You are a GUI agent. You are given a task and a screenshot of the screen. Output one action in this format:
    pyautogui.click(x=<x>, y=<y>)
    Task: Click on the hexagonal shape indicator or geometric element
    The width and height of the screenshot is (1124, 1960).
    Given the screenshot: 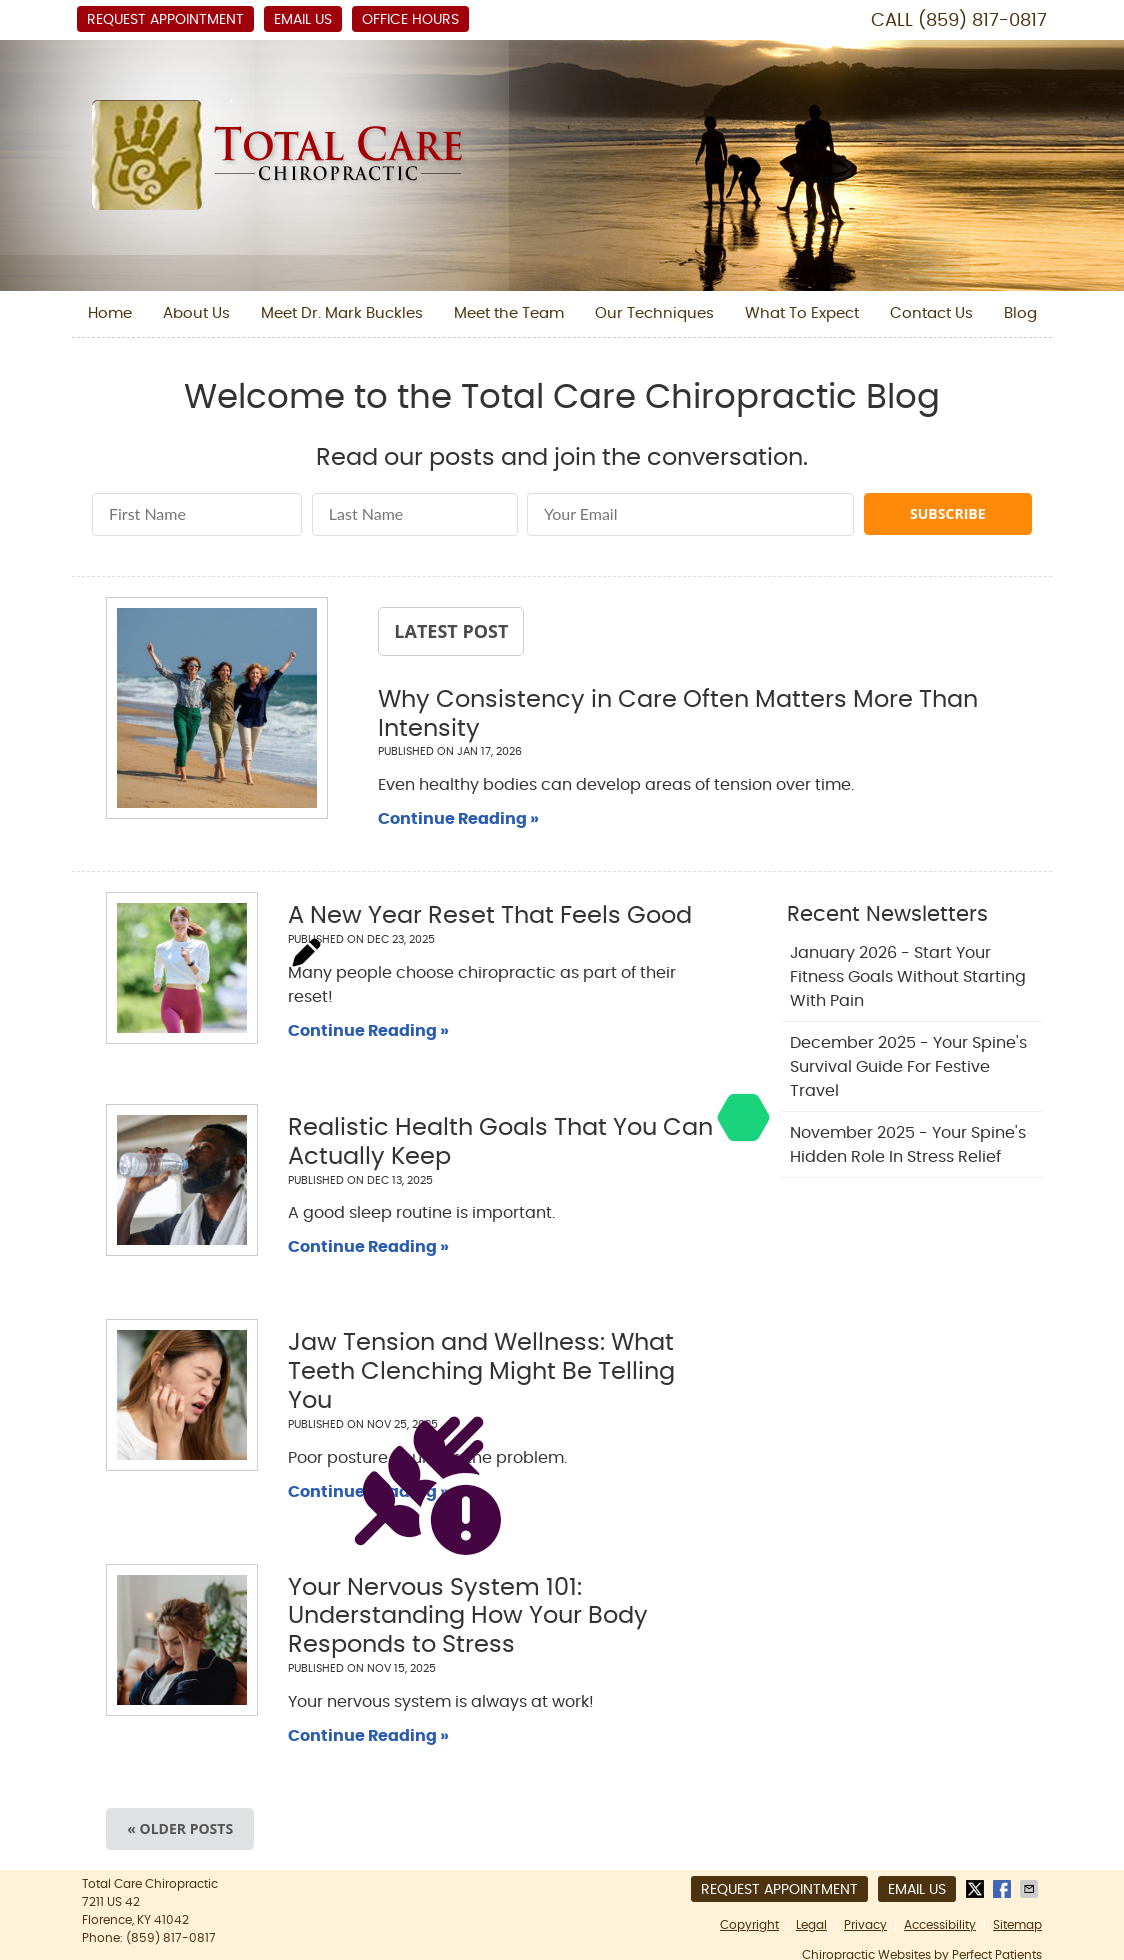 What is the action you would take?
    pyautogui.click(x=743, y=1117)
    